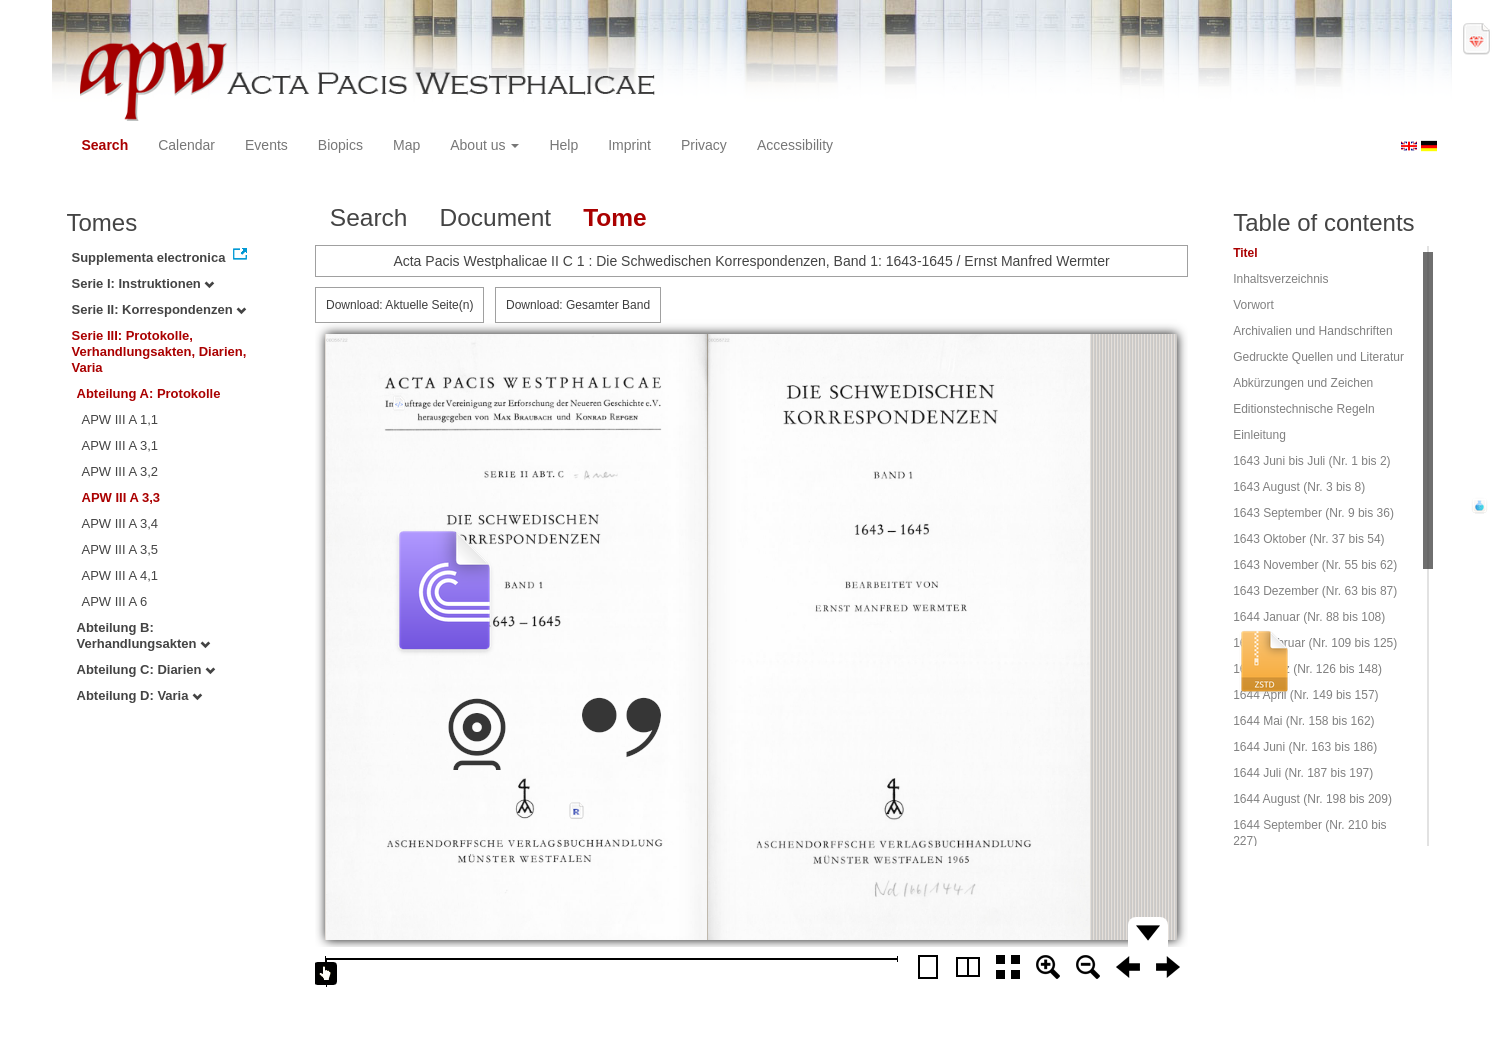 This screenshot has width=1503, height=1037. I want to click on an R programming language source file, so click(576, 810).